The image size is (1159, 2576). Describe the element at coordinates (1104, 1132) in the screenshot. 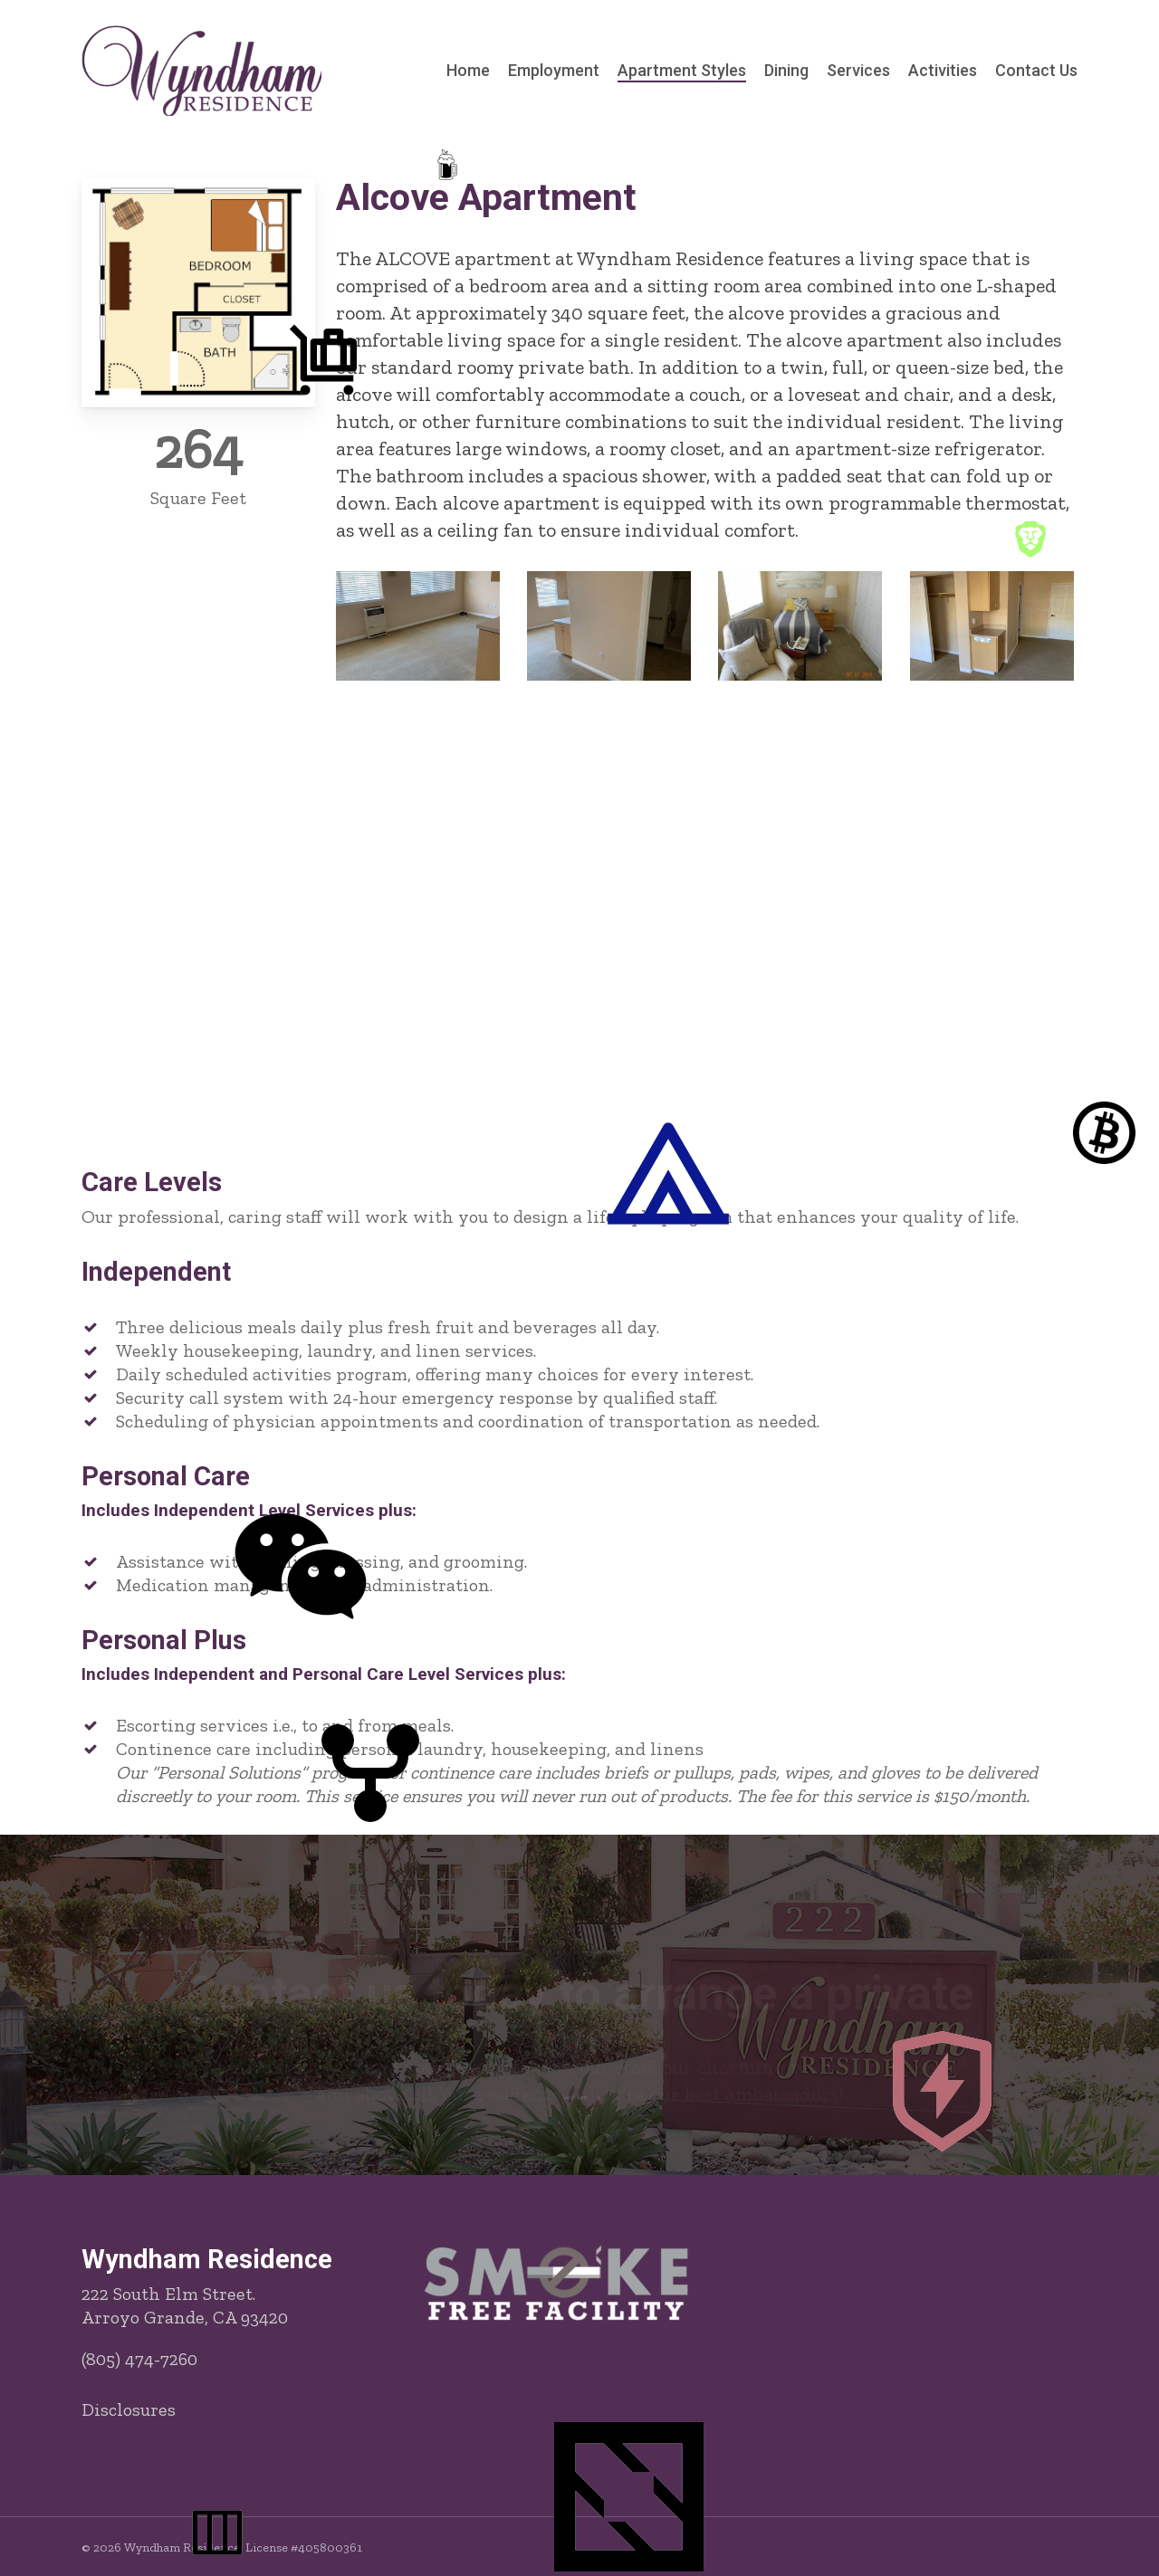

I see `view bitcoin wallet or balance` at that location.